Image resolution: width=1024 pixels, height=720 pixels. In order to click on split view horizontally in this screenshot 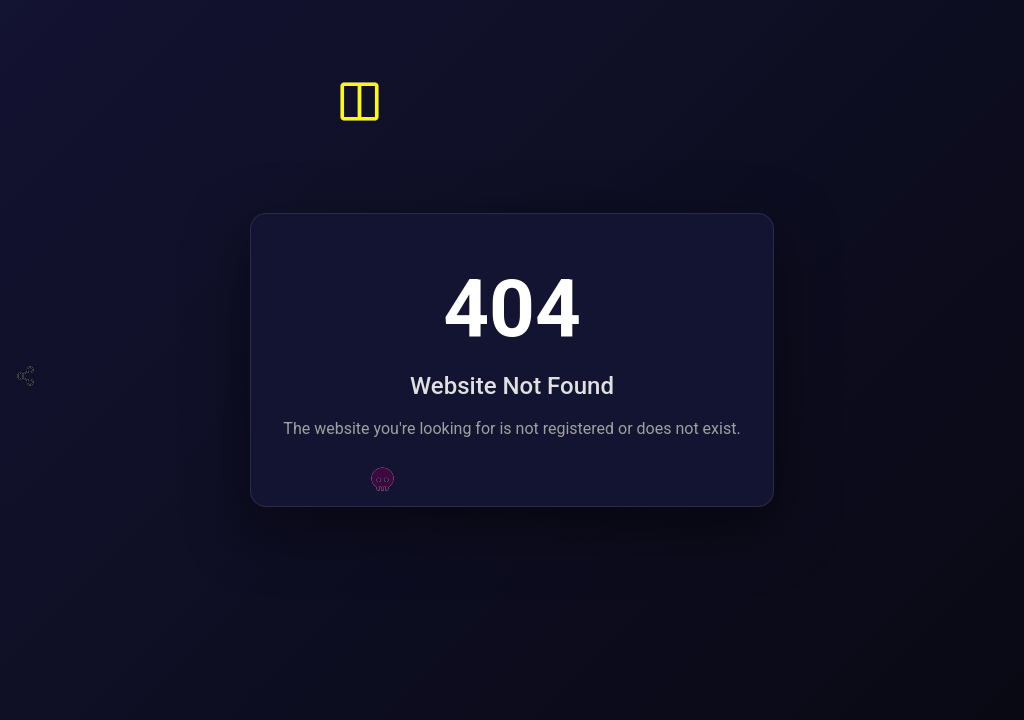, I will do `click(359, 101)`.